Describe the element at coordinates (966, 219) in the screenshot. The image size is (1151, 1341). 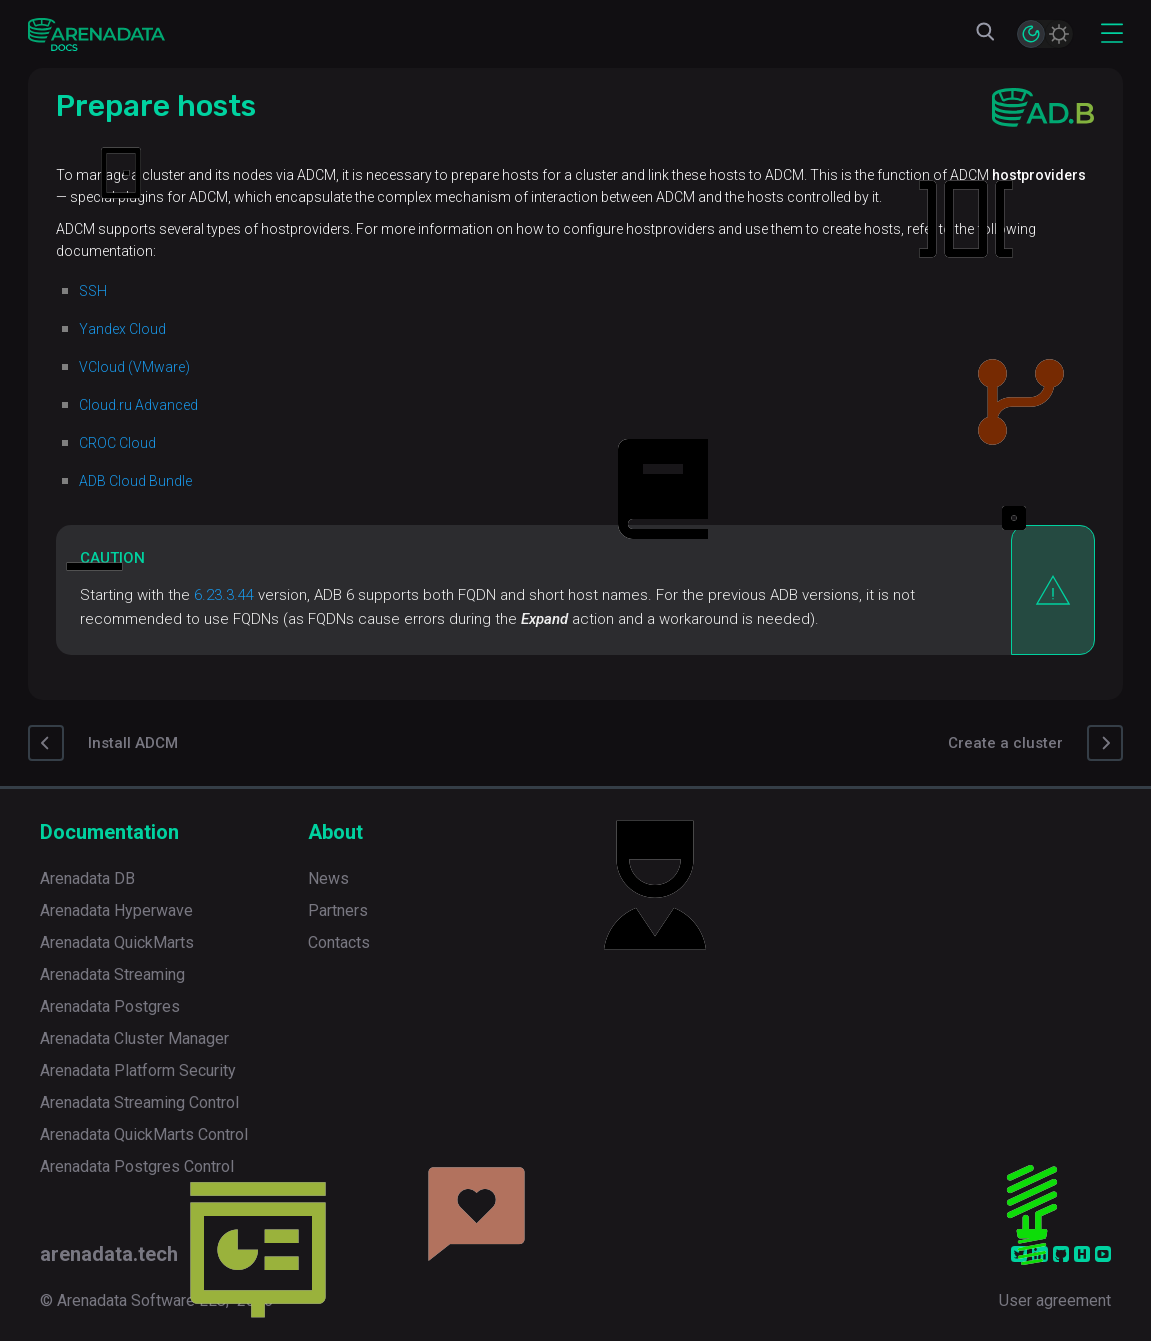
I see `switch to carousel view mode` at that location.